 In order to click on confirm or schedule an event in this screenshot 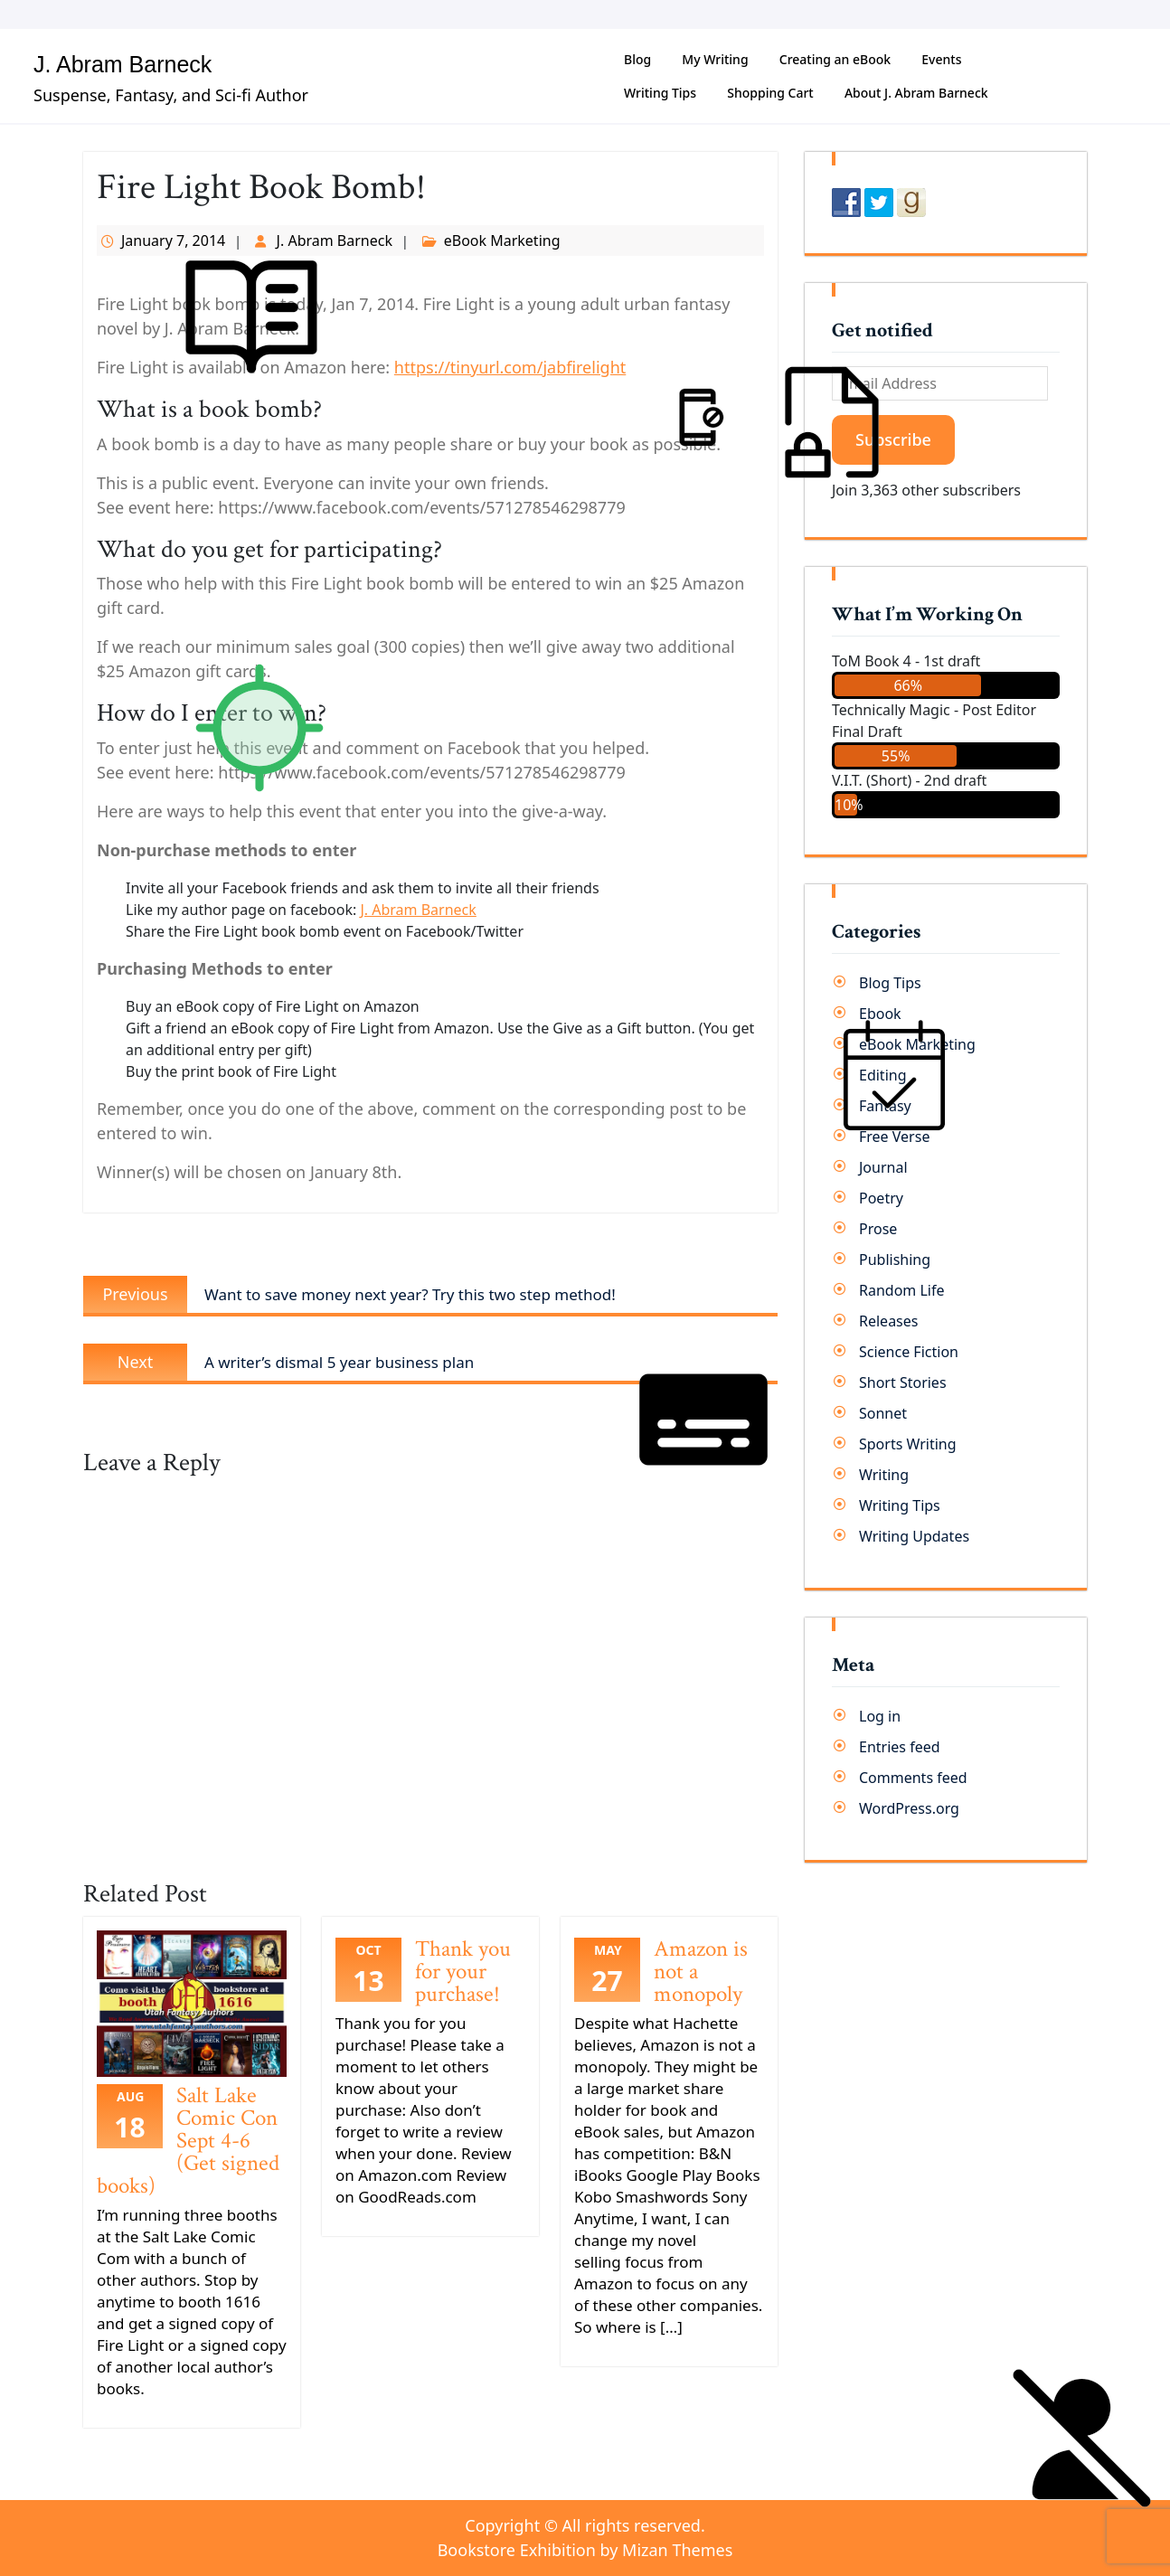, I will do `click(894, 1080)`.